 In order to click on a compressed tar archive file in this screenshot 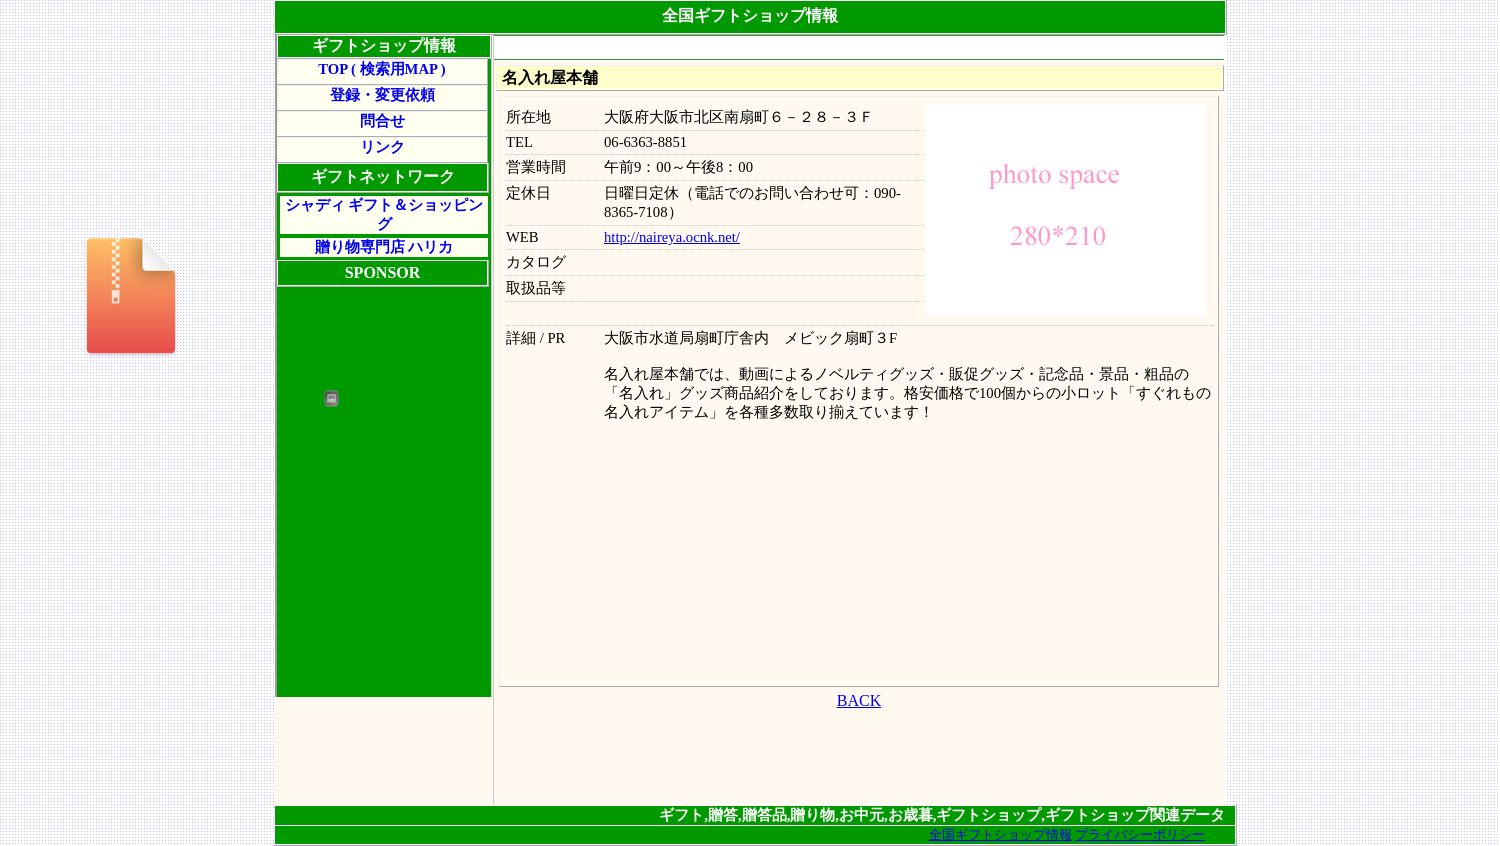, I will do `click(131, 298)`.